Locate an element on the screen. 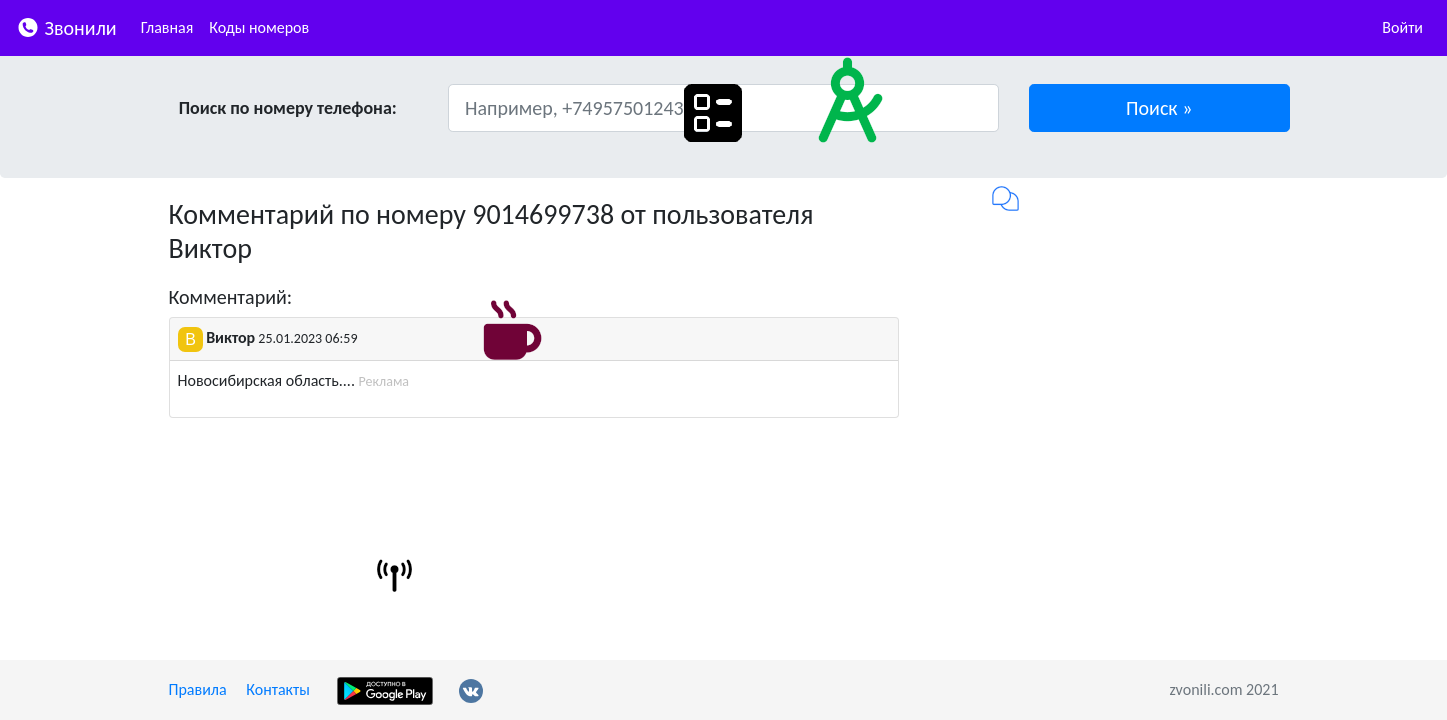 The height and width of the screenshot is (720, 1447). take a coffee break or pause timer is located at coordinates (509, 331).